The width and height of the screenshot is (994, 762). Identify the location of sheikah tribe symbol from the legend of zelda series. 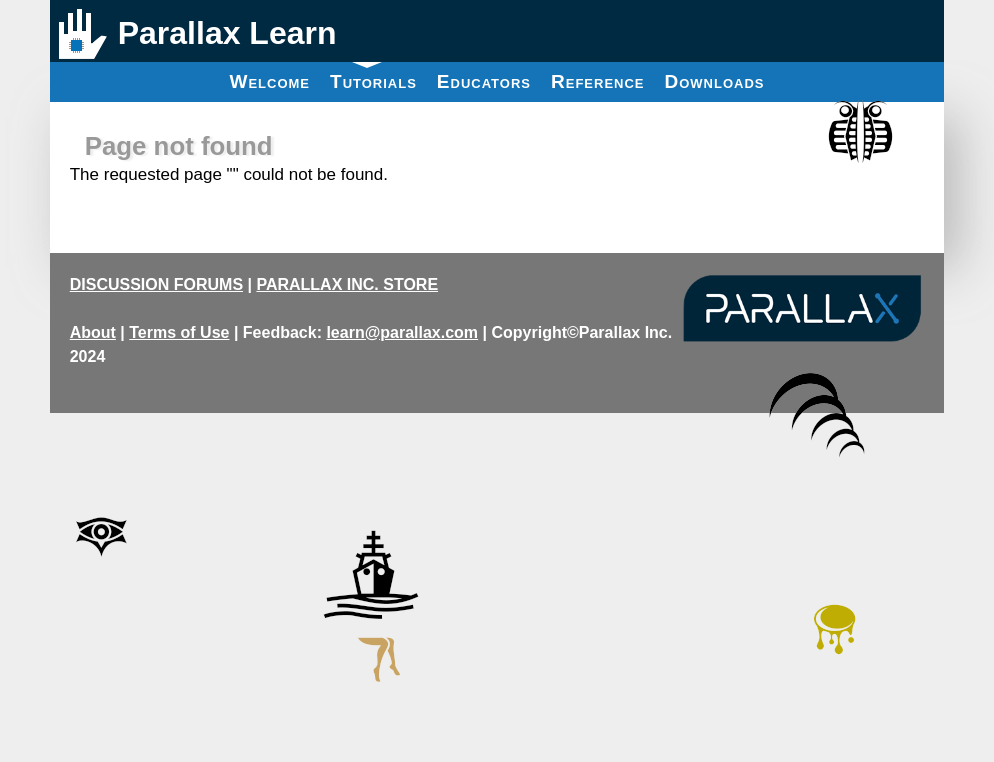
(101, 534).